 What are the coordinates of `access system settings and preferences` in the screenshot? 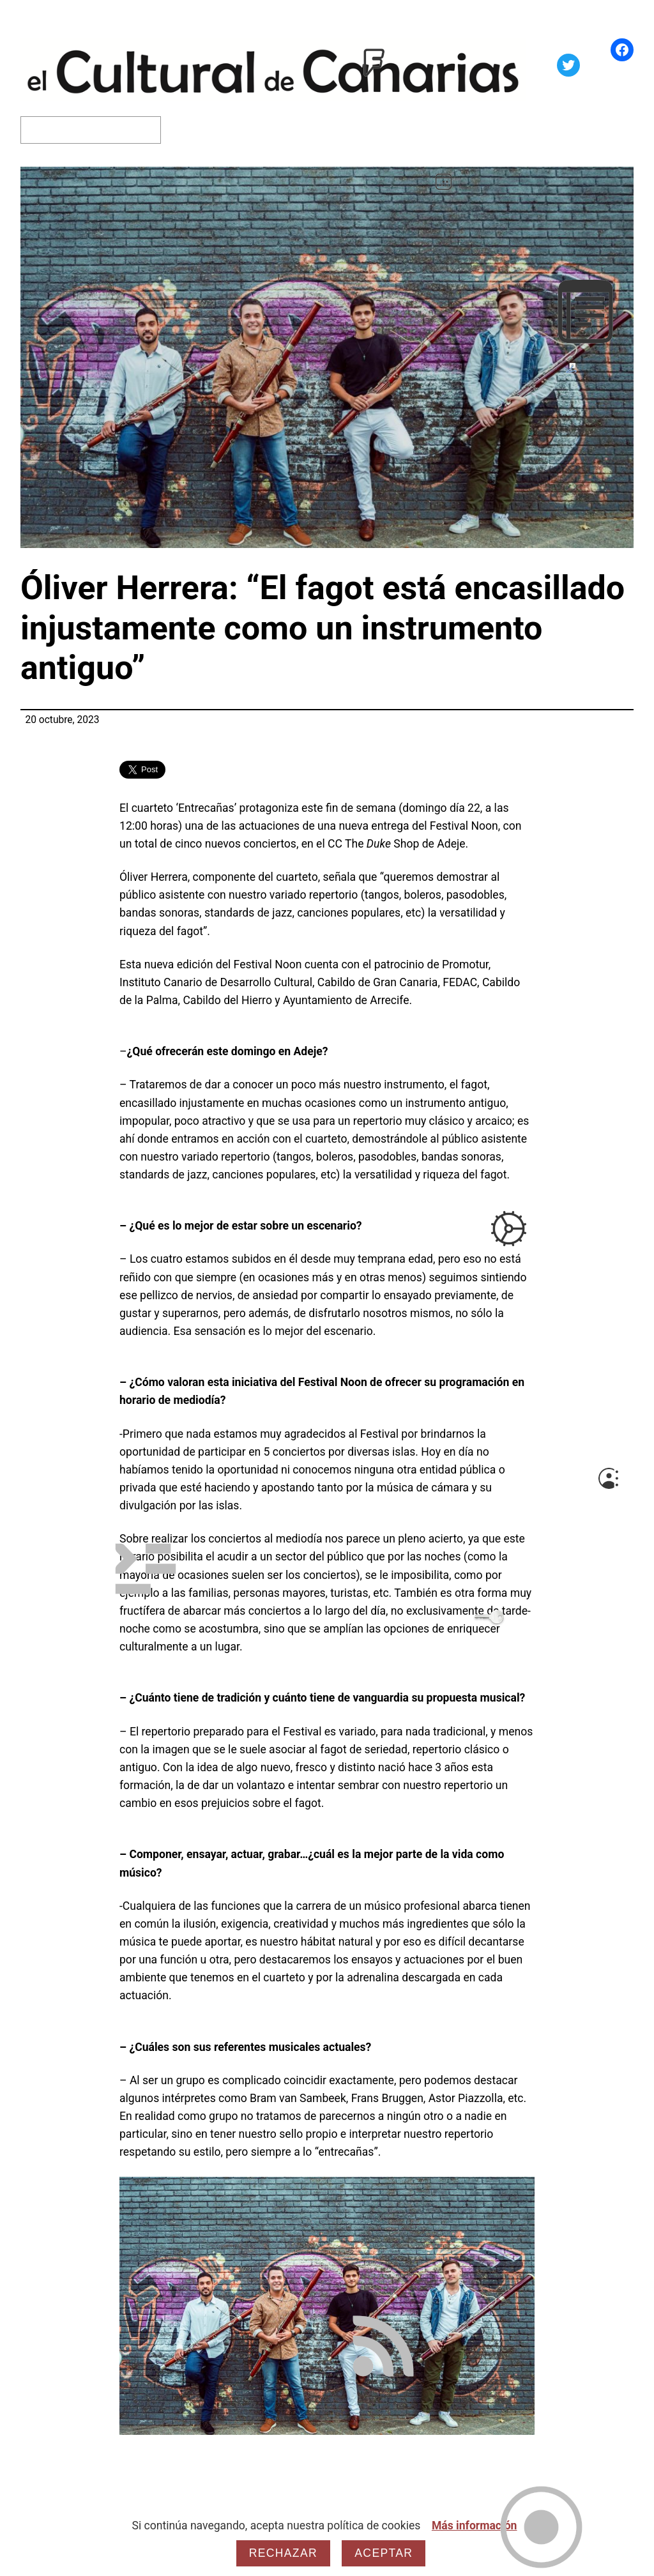 It's located at (508, 1228).